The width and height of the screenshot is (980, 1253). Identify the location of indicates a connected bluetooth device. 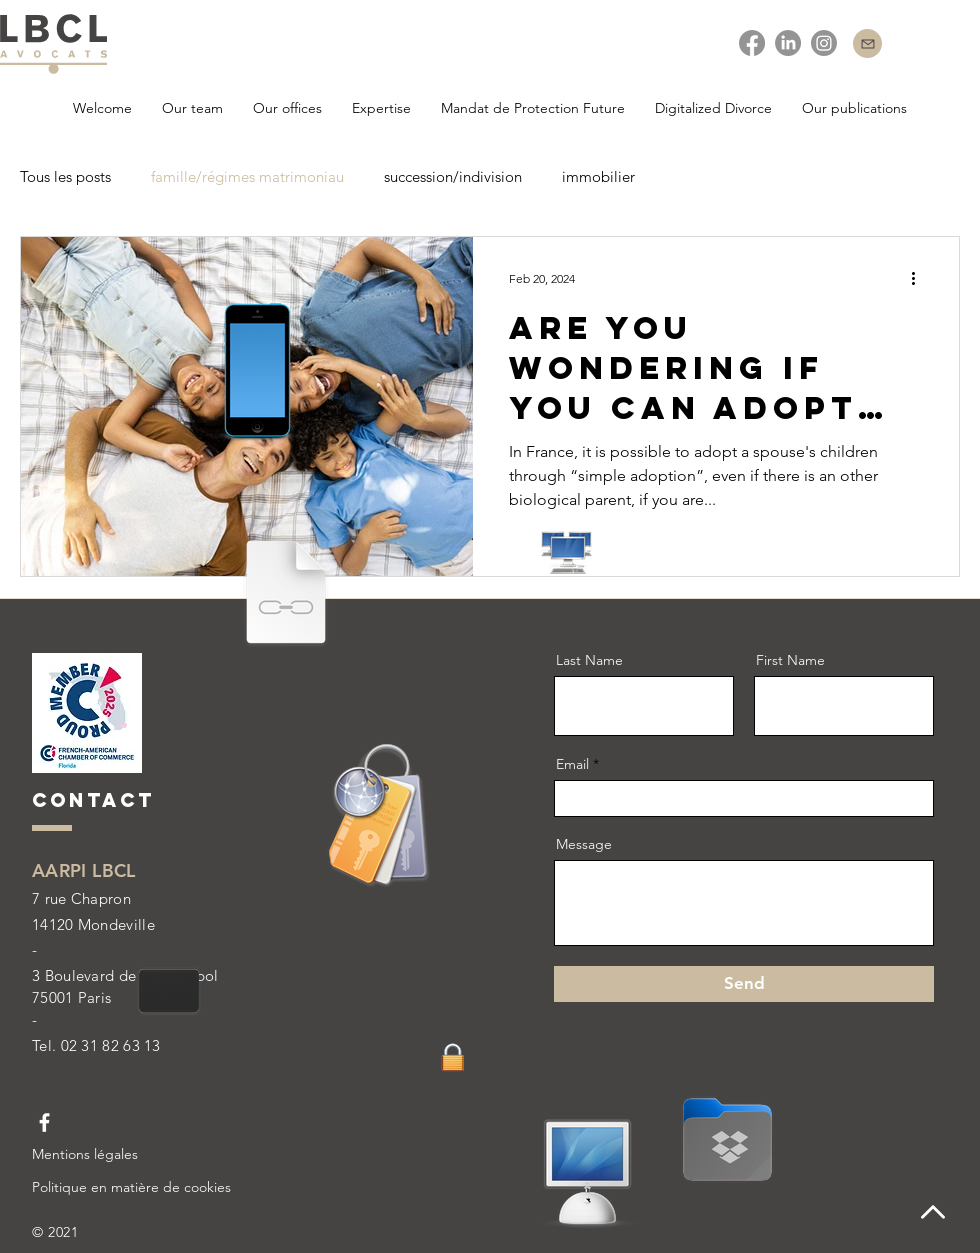
(169, 991).